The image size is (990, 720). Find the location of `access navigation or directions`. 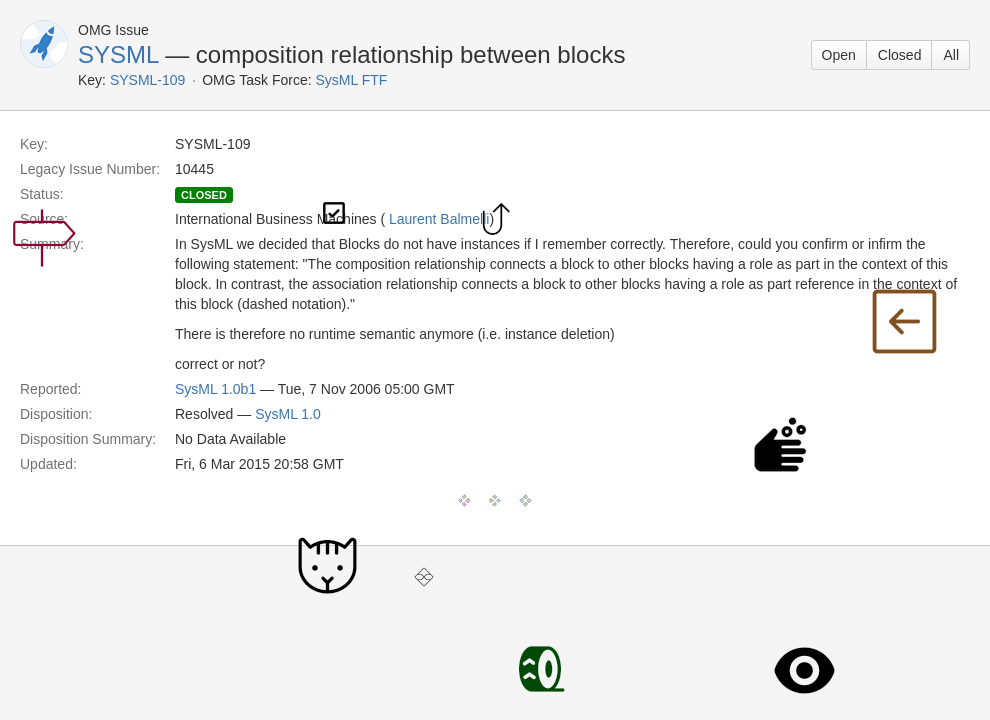

access navigation or directions is located at coordinates (42, 238).